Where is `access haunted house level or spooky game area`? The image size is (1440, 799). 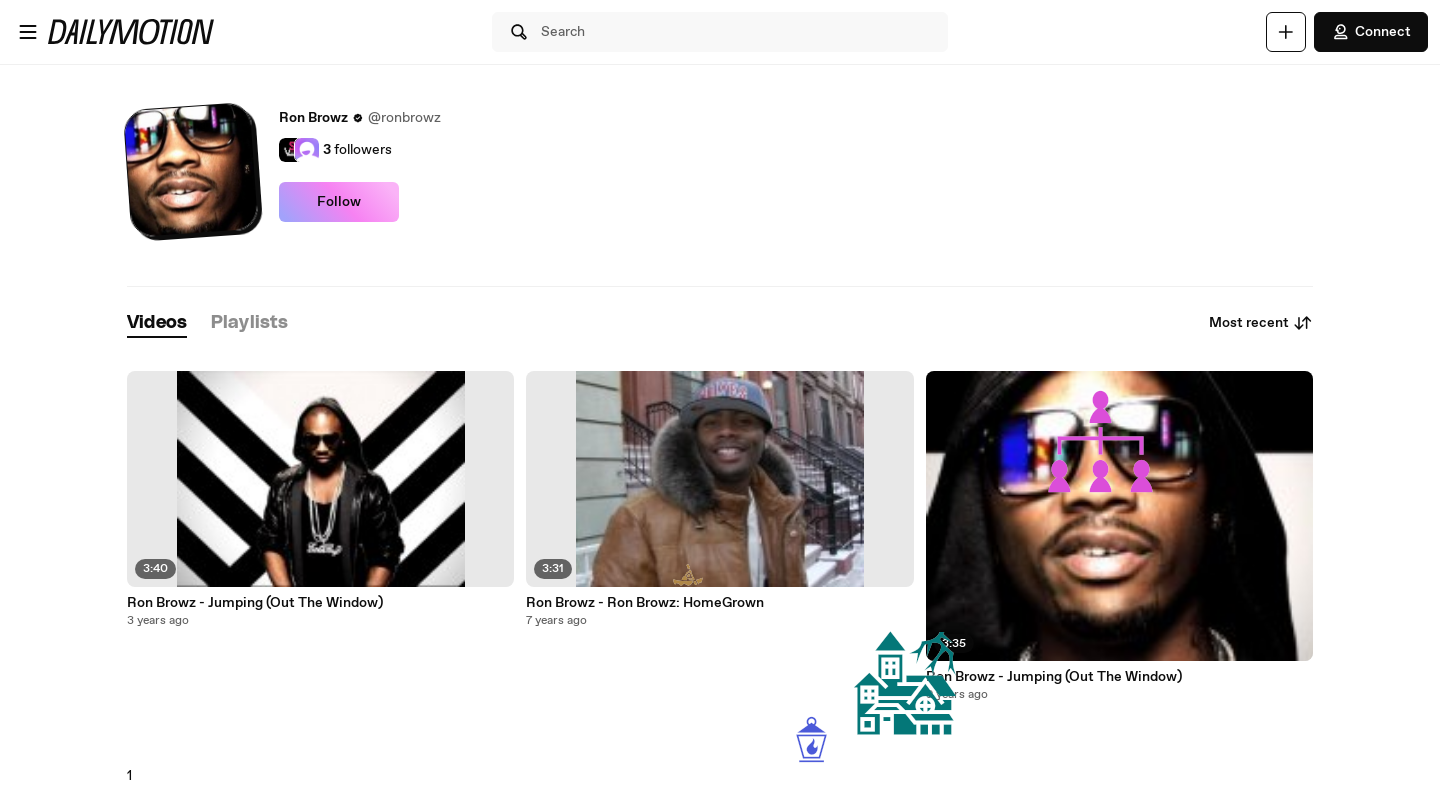
access haunted house level or spooky game area is located at coordinates (905, 683).